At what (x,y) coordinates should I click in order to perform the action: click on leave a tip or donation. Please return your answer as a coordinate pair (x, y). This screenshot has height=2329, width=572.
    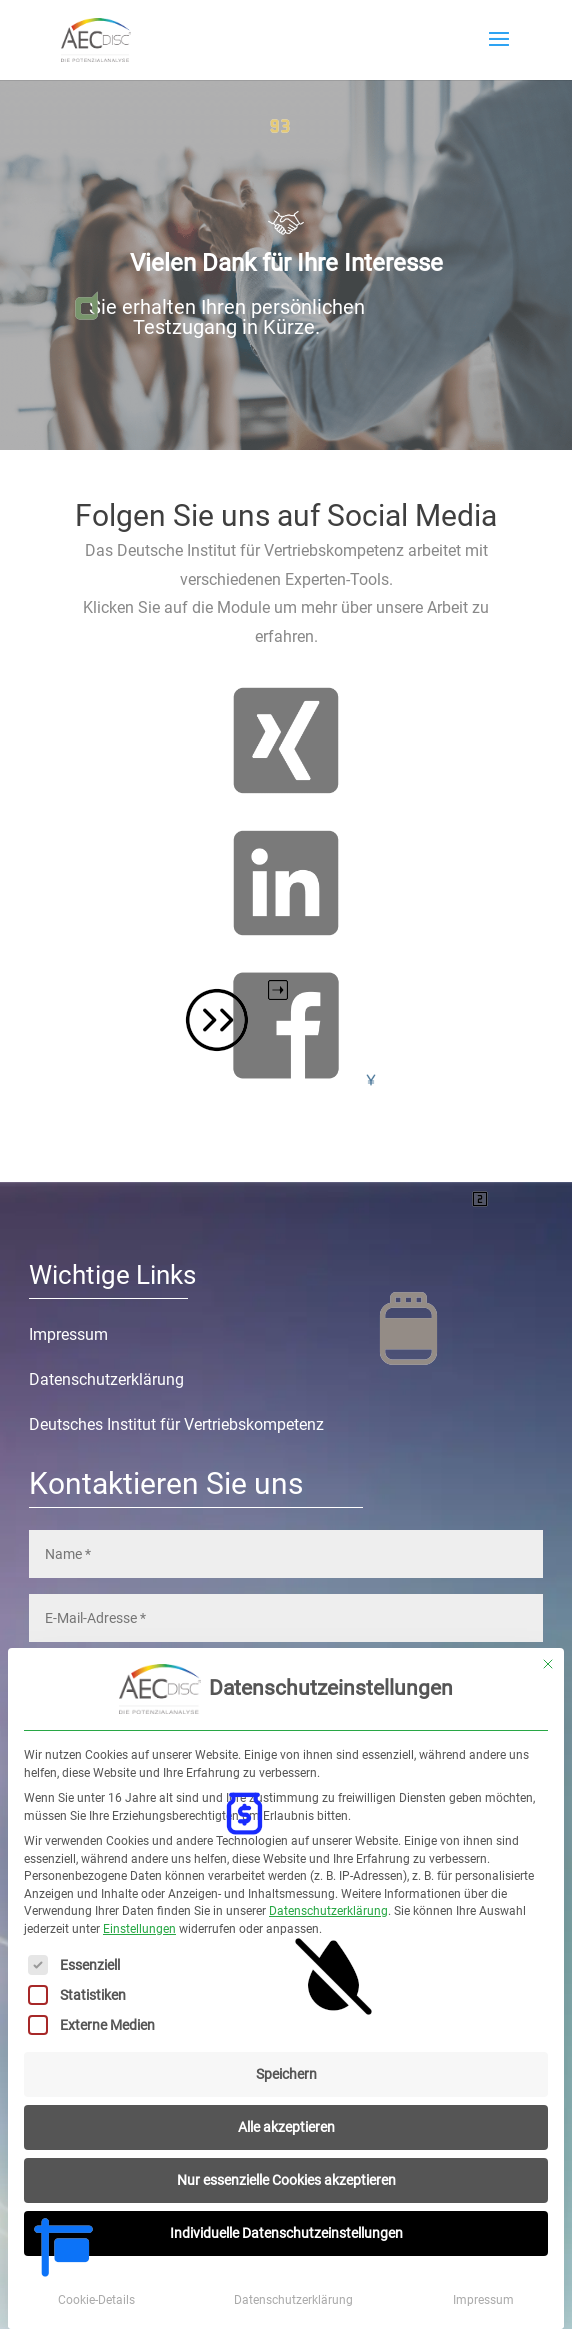
    Looking at the image, I should click on (244, 1812).